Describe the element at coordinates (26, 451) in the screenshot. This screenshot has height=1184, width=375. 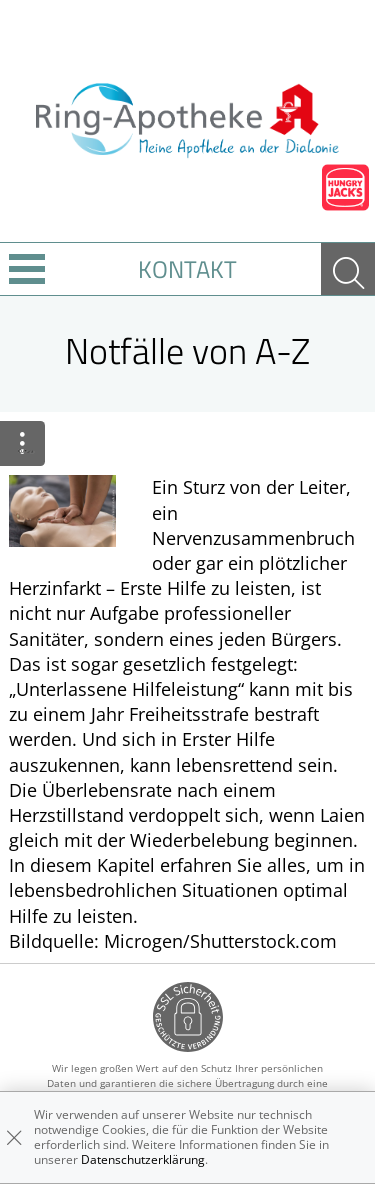
I see `navigate to the Cultura website or app` at that location.